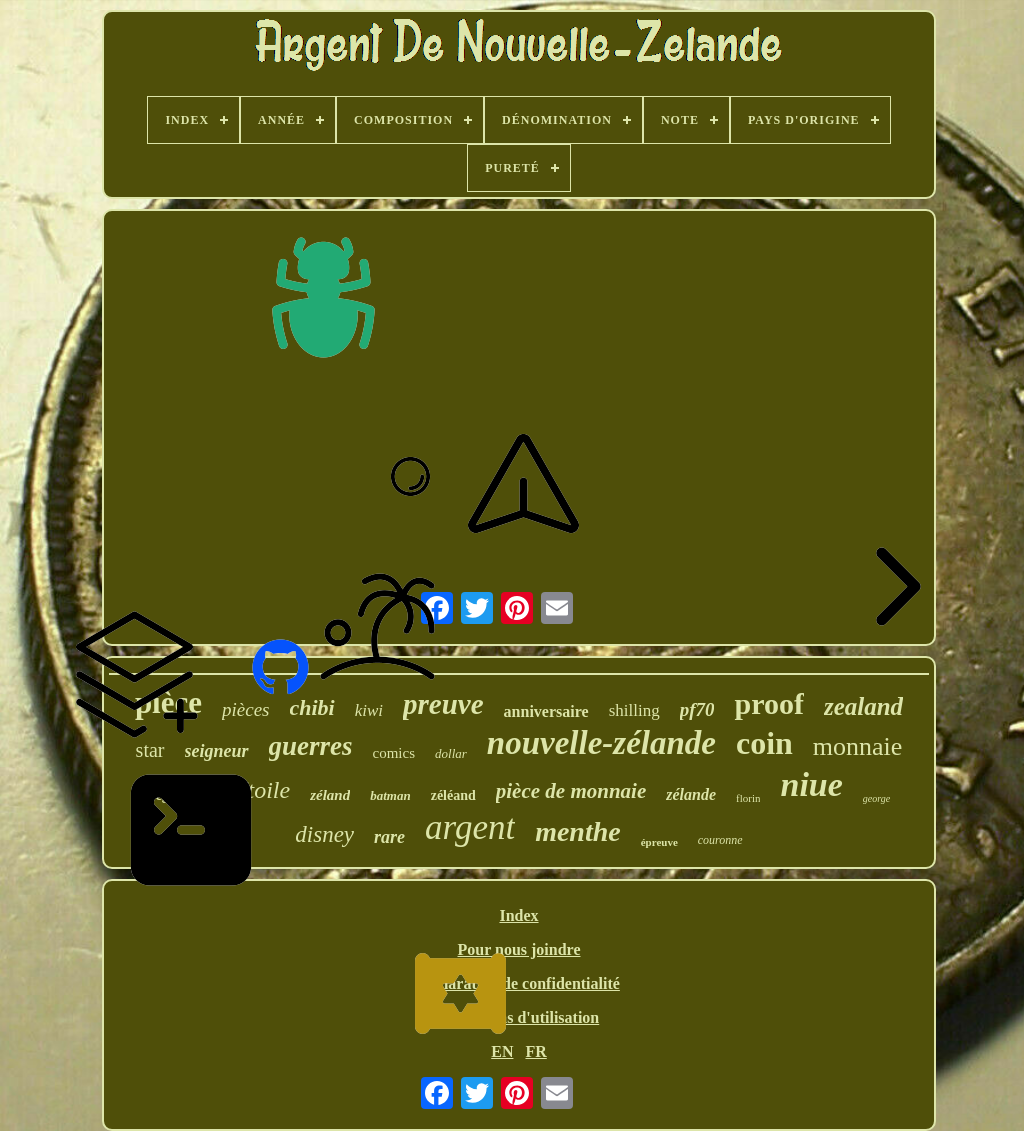  What do you see at coordinates (898, 586) in the screenshot?
I see `navigate to the next item or screen` at bounding box center [898, 586].